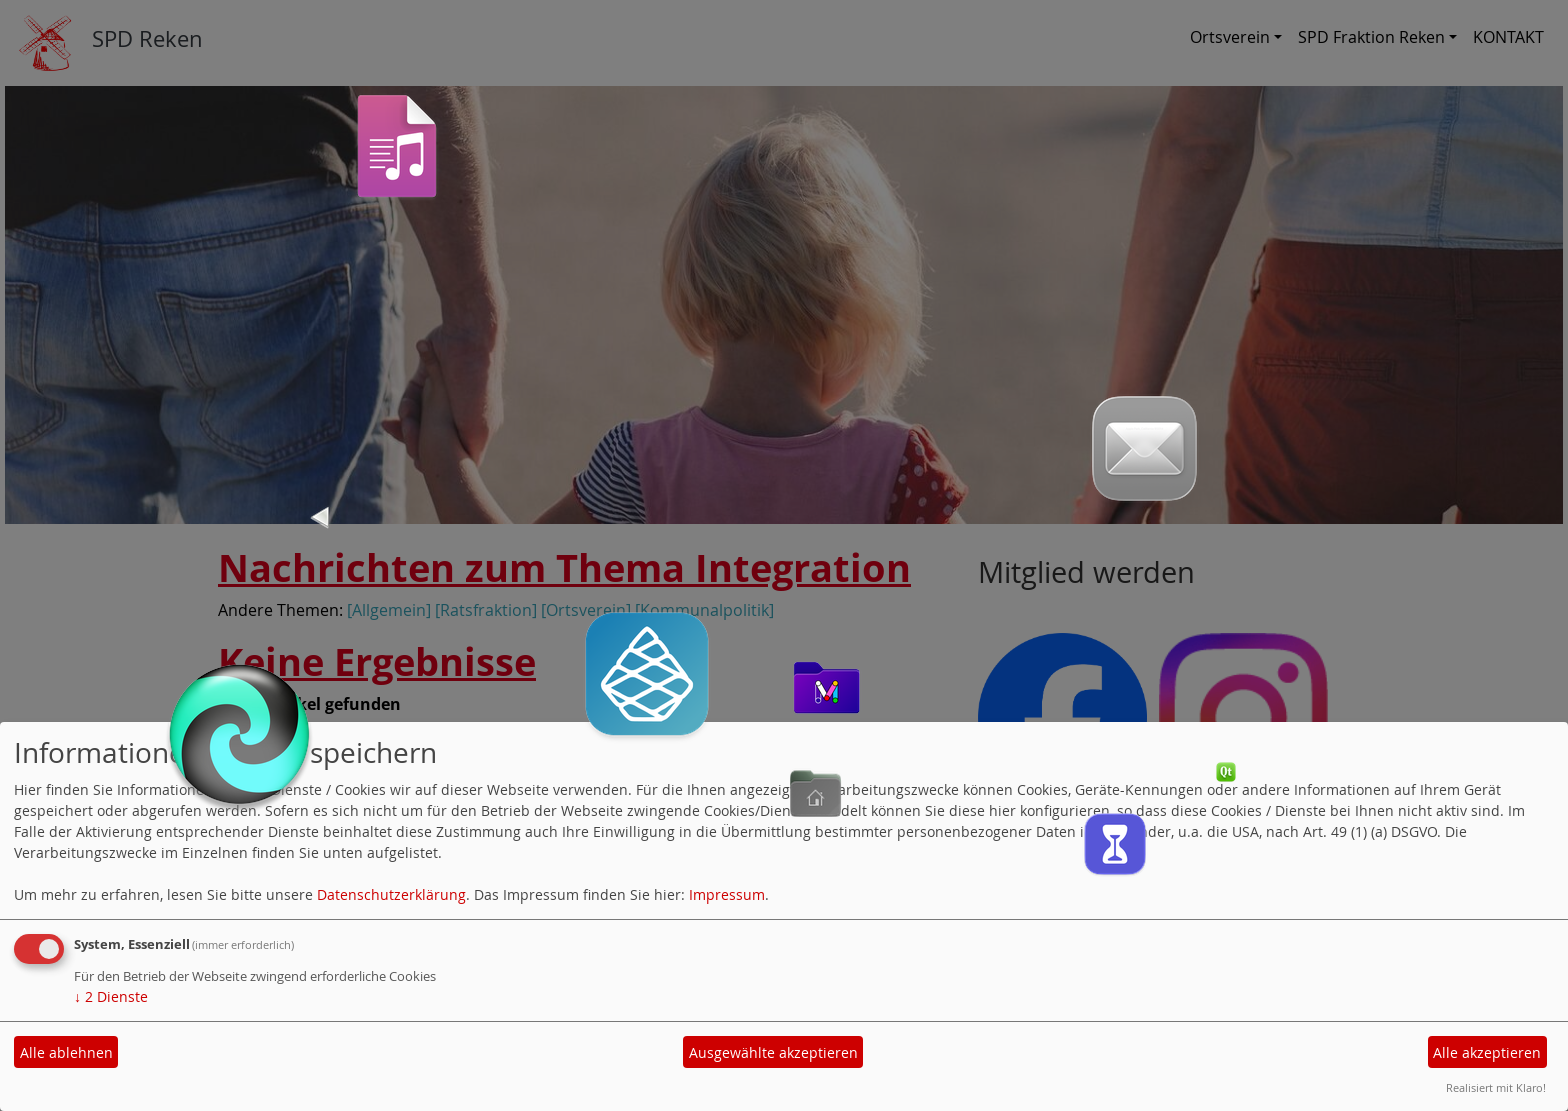 The height and width of the screenshot is (1111, 1568). What do you see at coordinates (240, 735) in the screenshot?
I see `disk erasing or secure wipe in progress` at bounding box center [240, 735].